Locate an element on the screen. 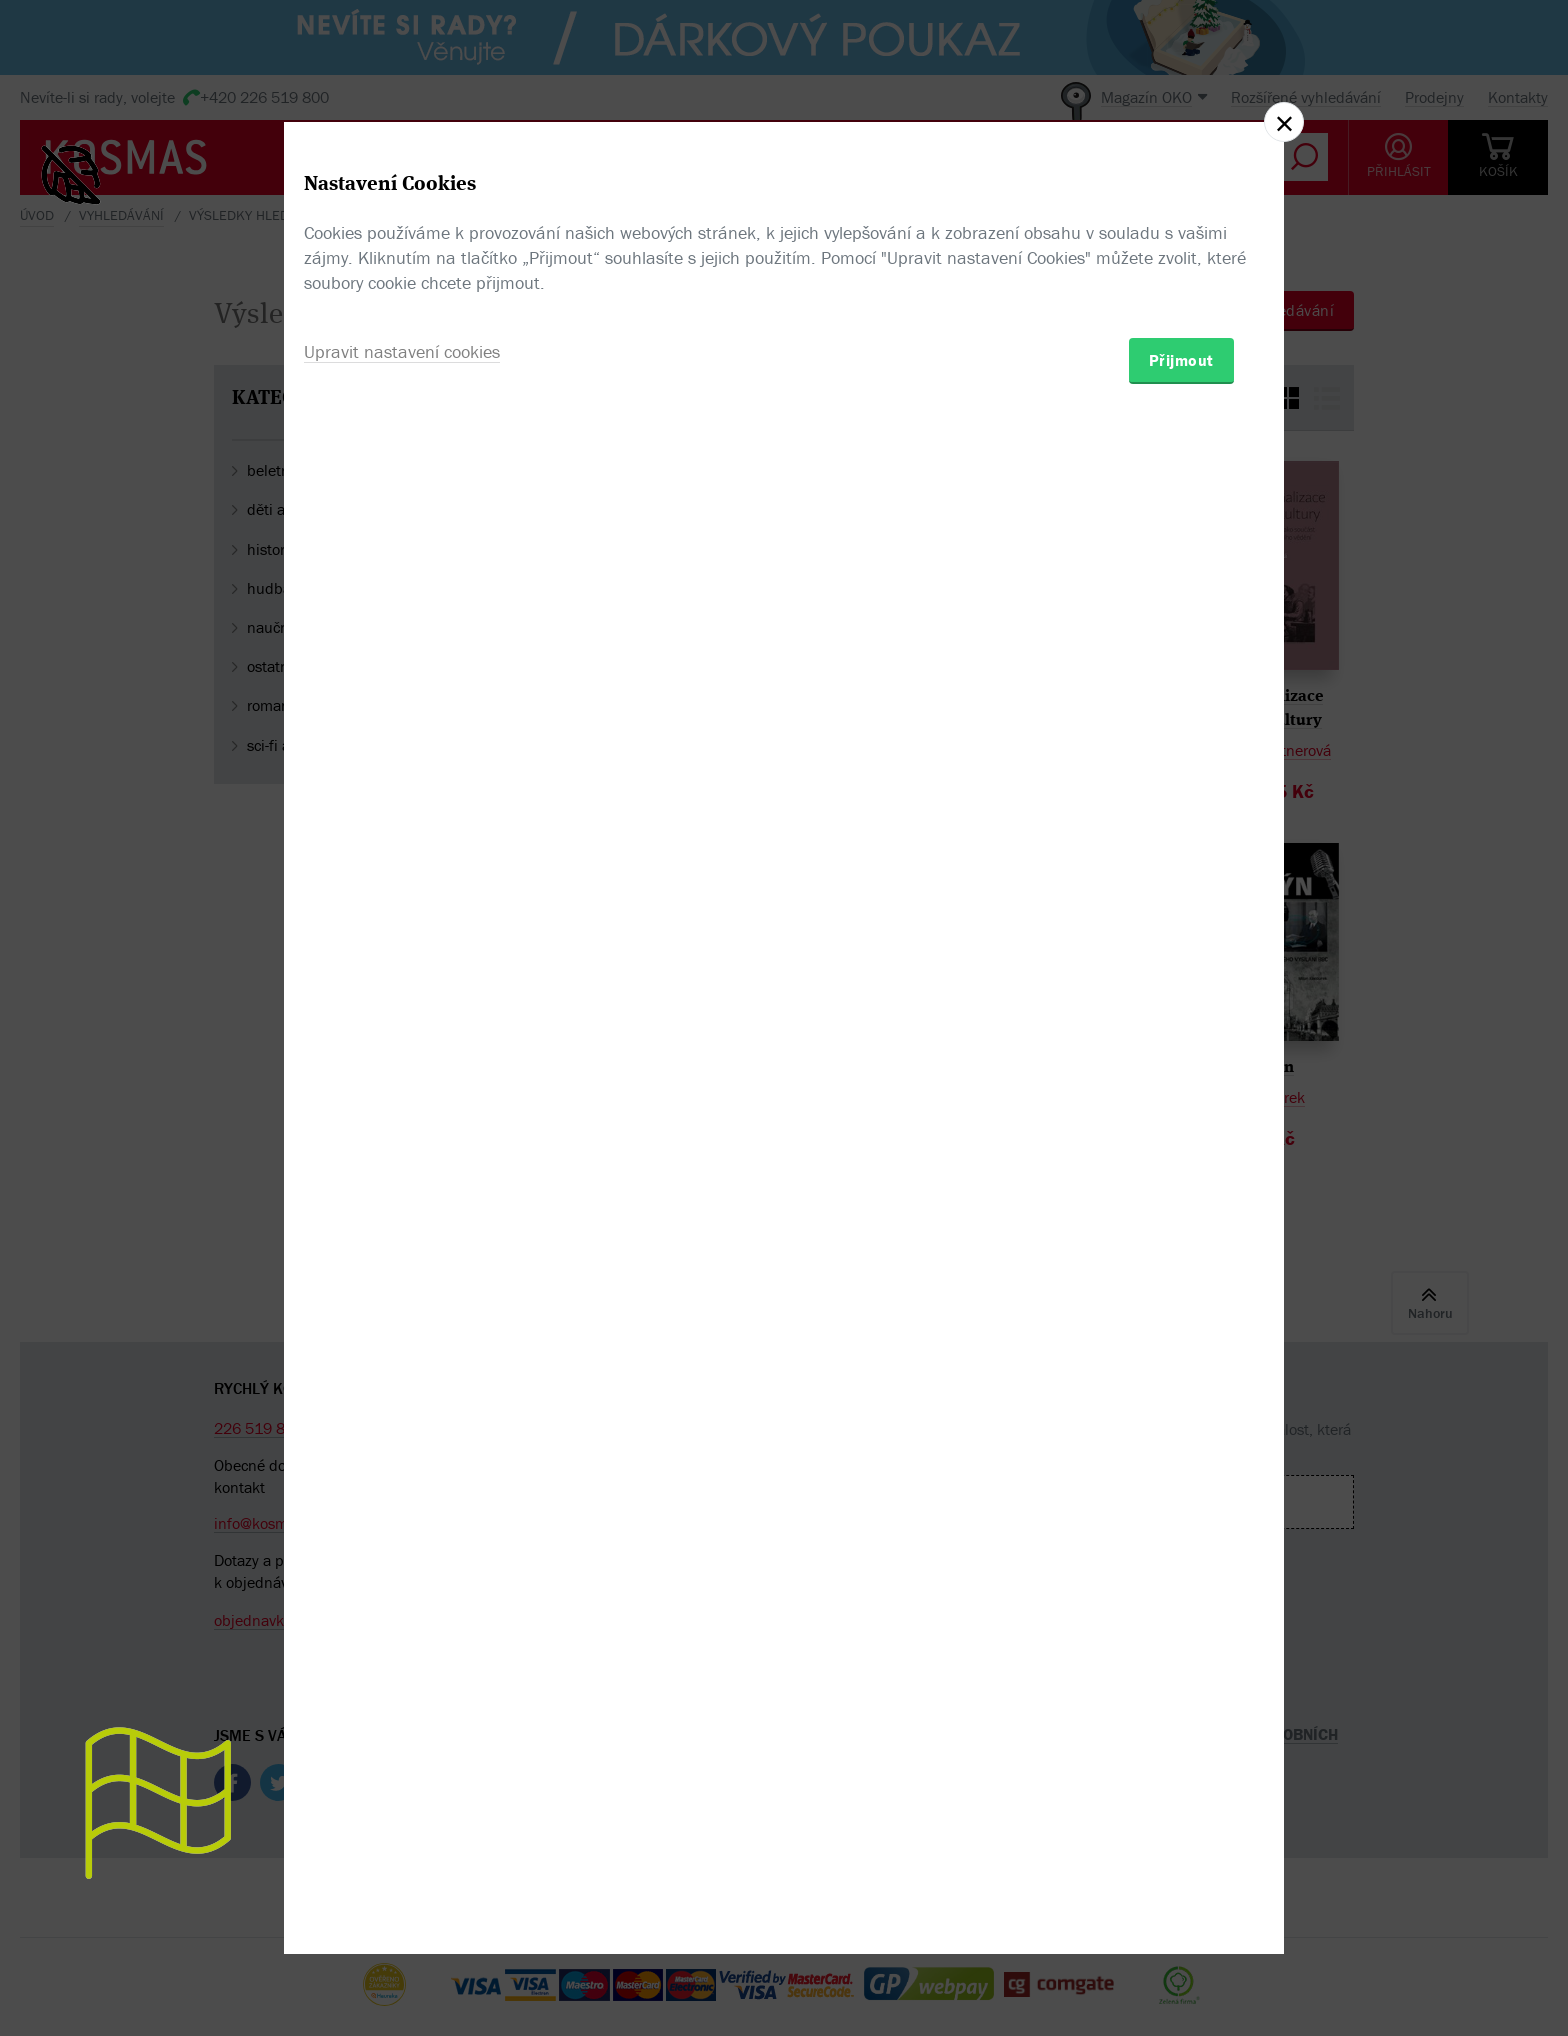  indicates finish line or completion of a task is located at coordinates (152, 1800).